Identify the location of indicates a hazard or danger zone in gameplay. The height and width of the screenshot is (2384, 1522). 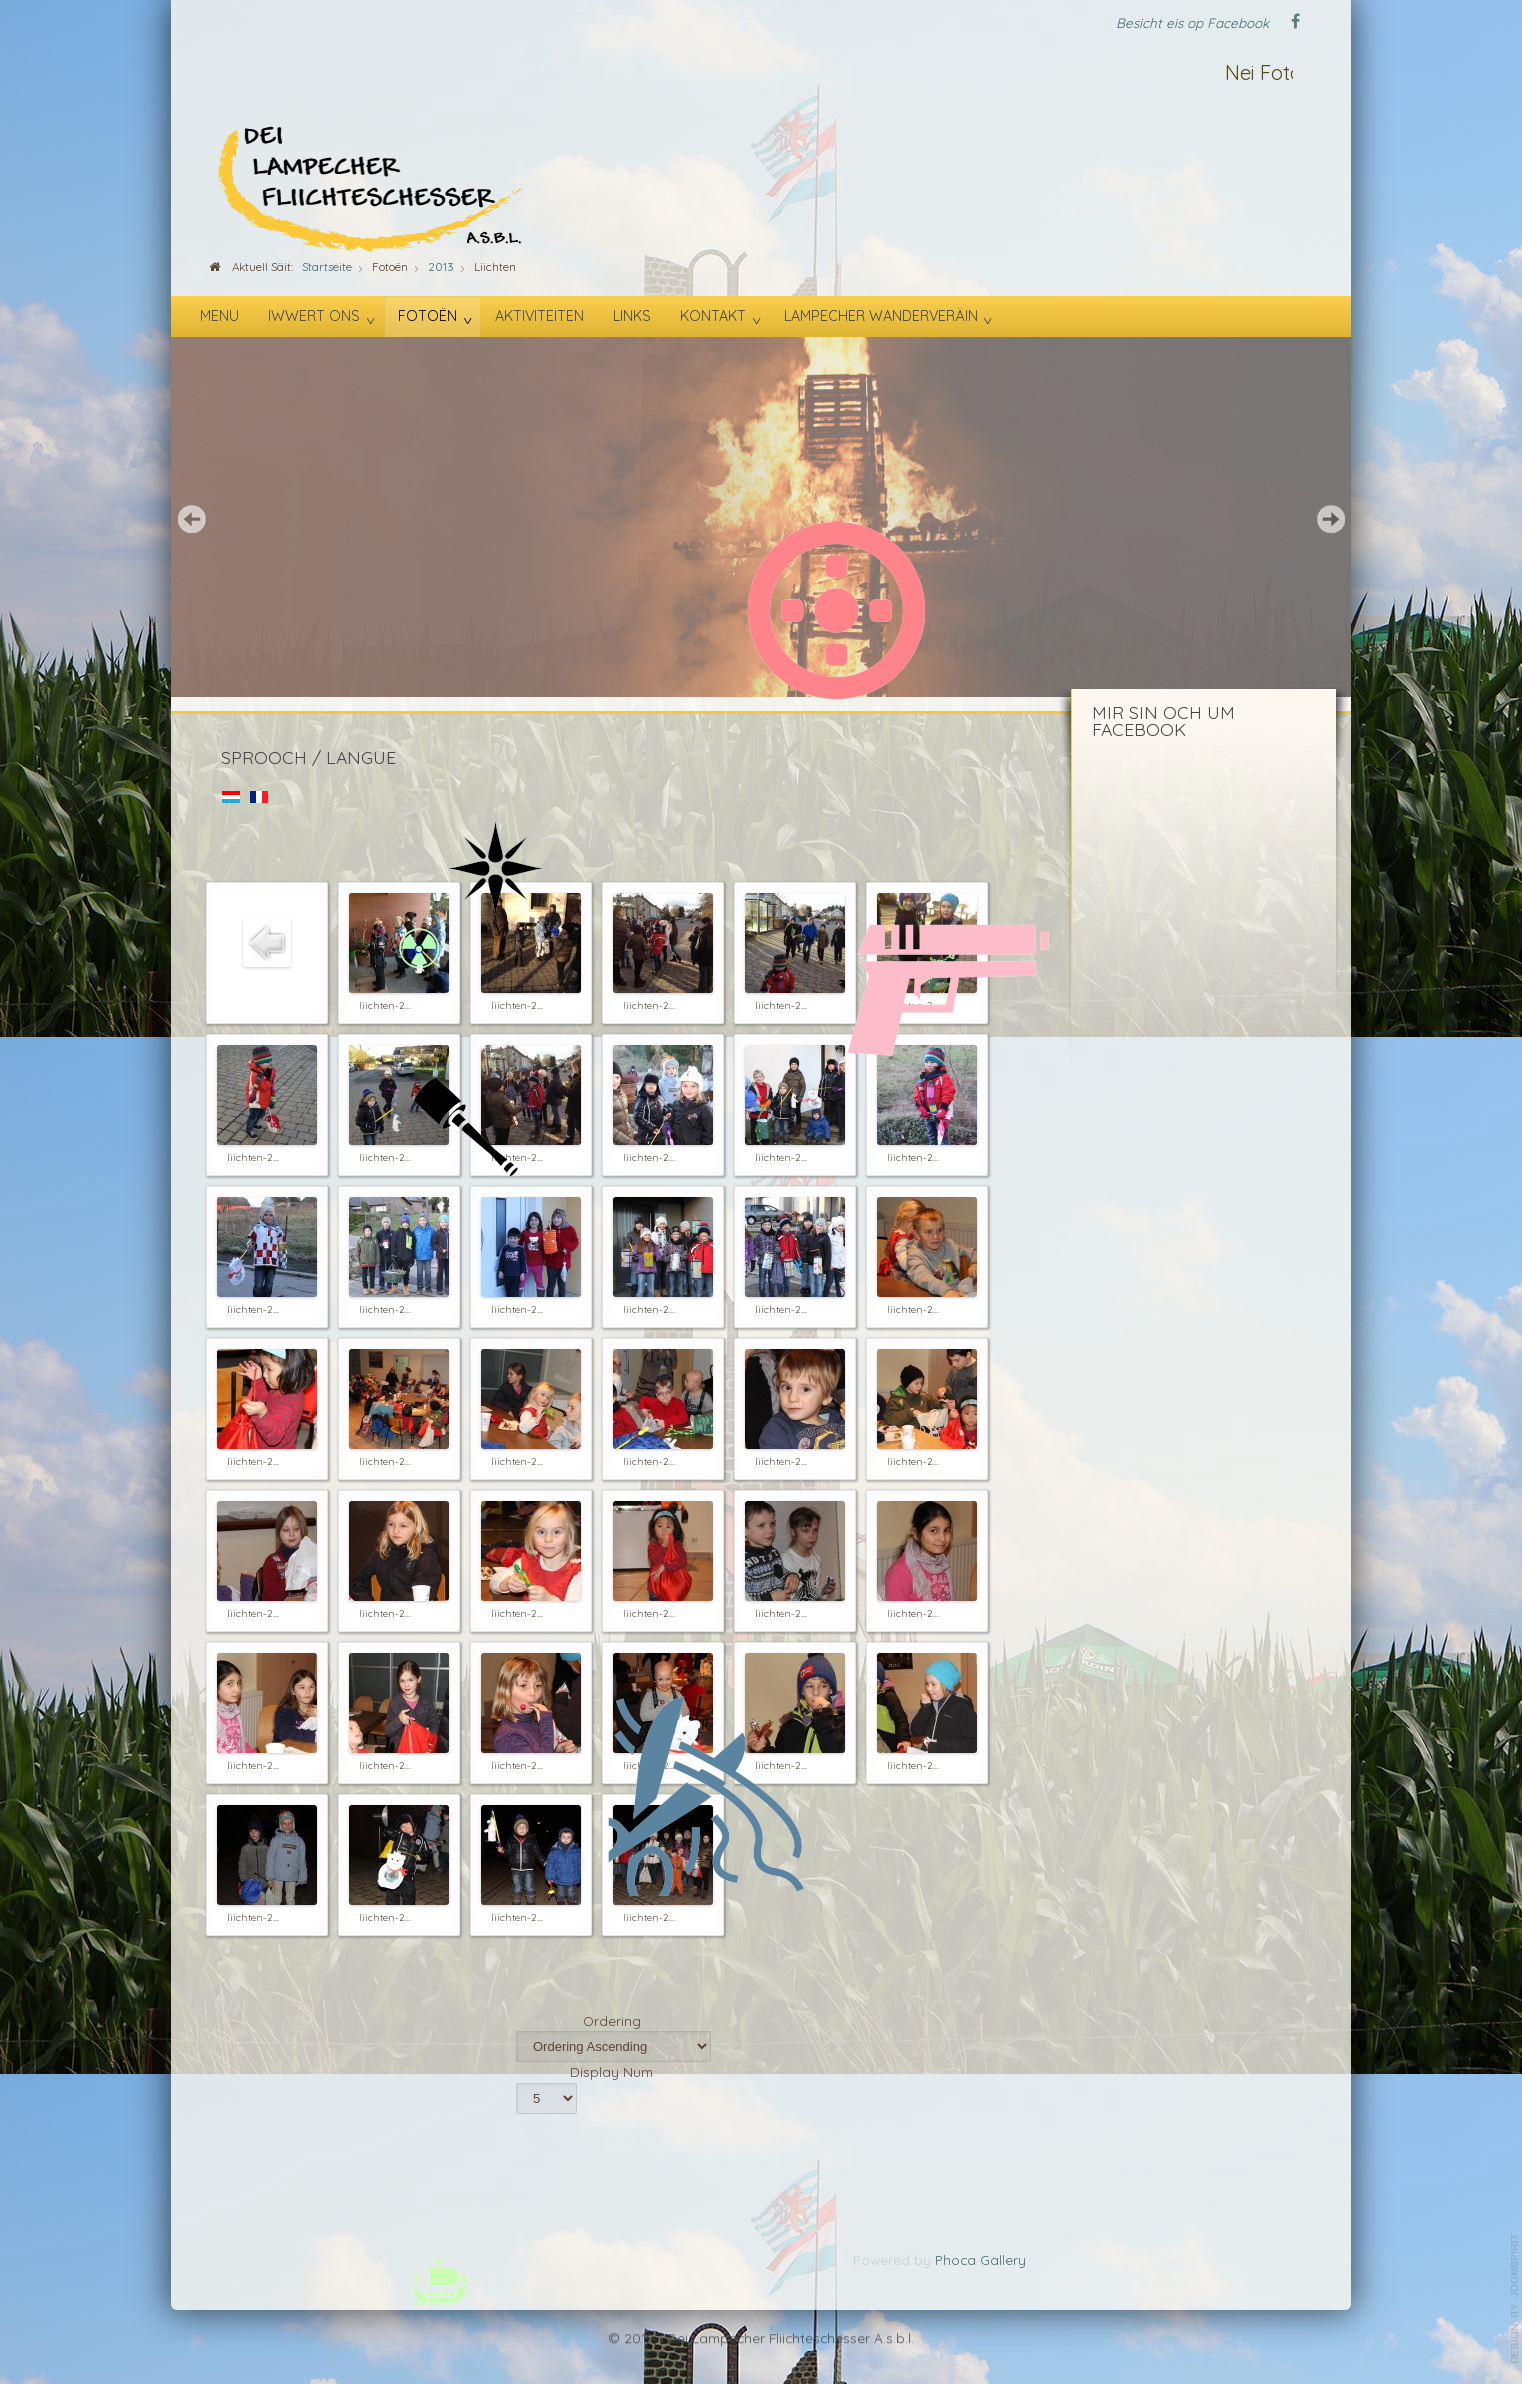
(495, 868).